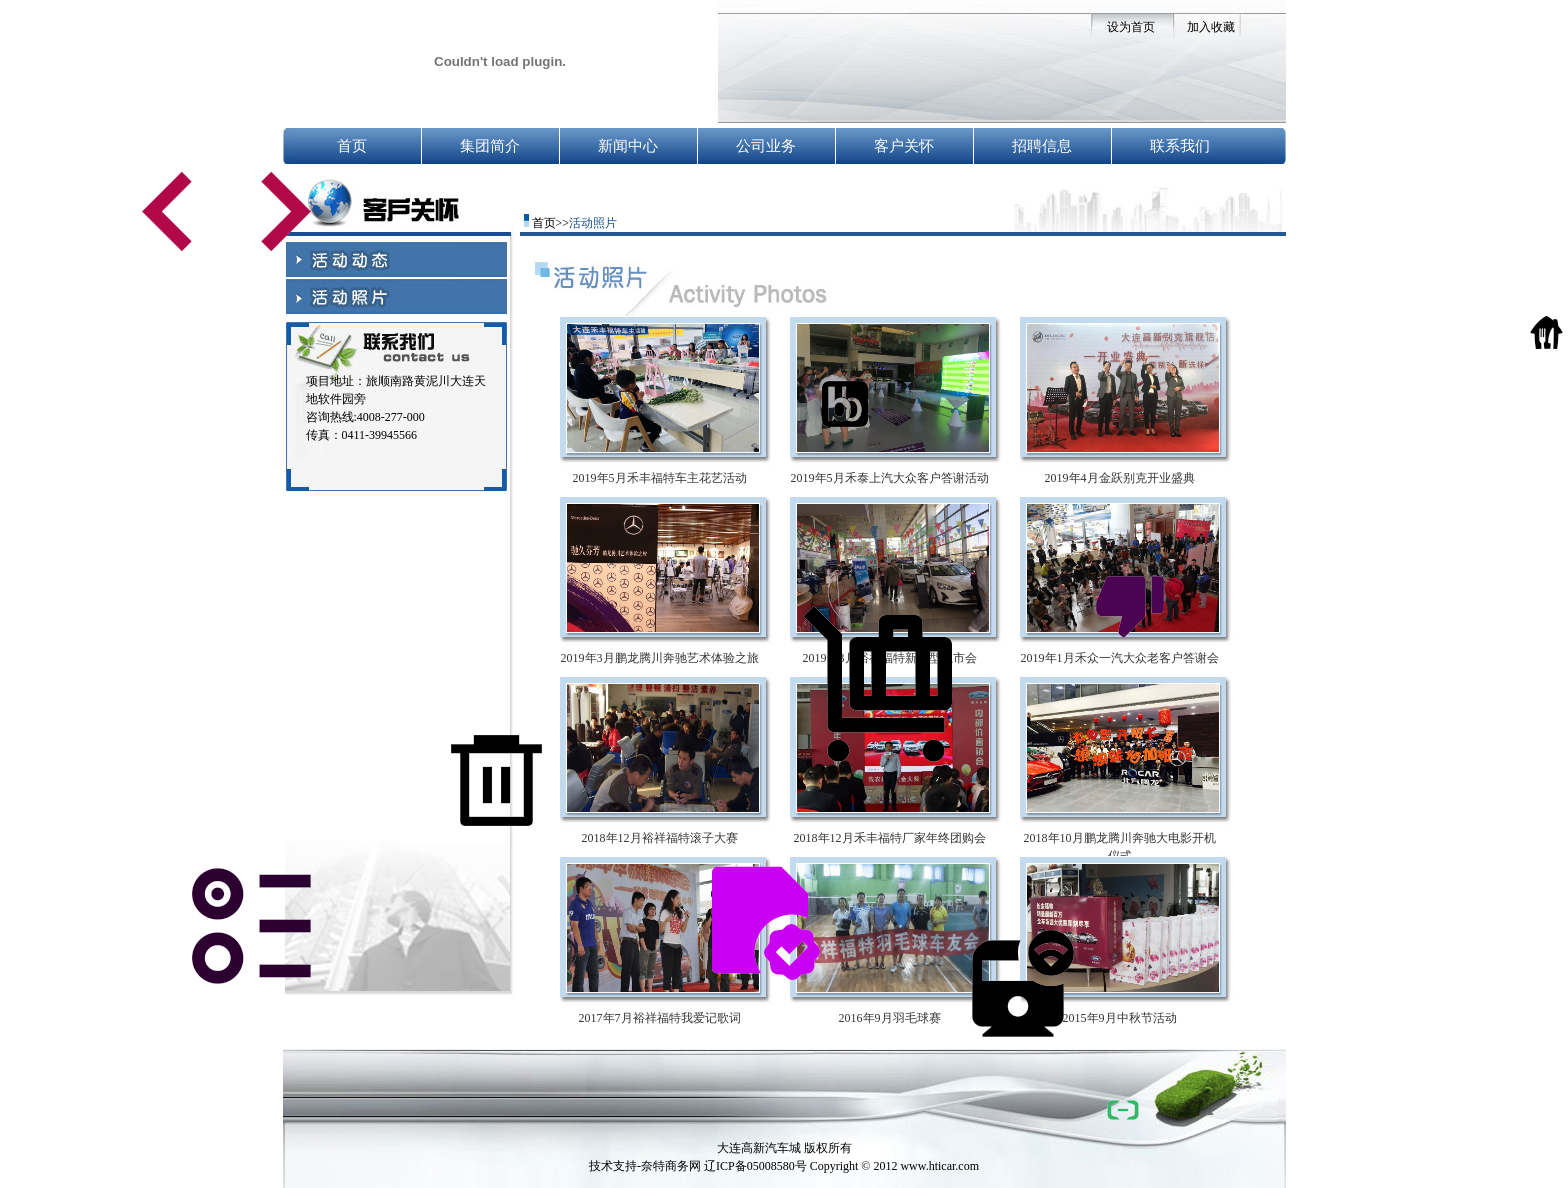  What do you see at coordinates (1546, 332) in the screenshot?
I see `open the Just Eat app` at bounding box center [1546, 332].